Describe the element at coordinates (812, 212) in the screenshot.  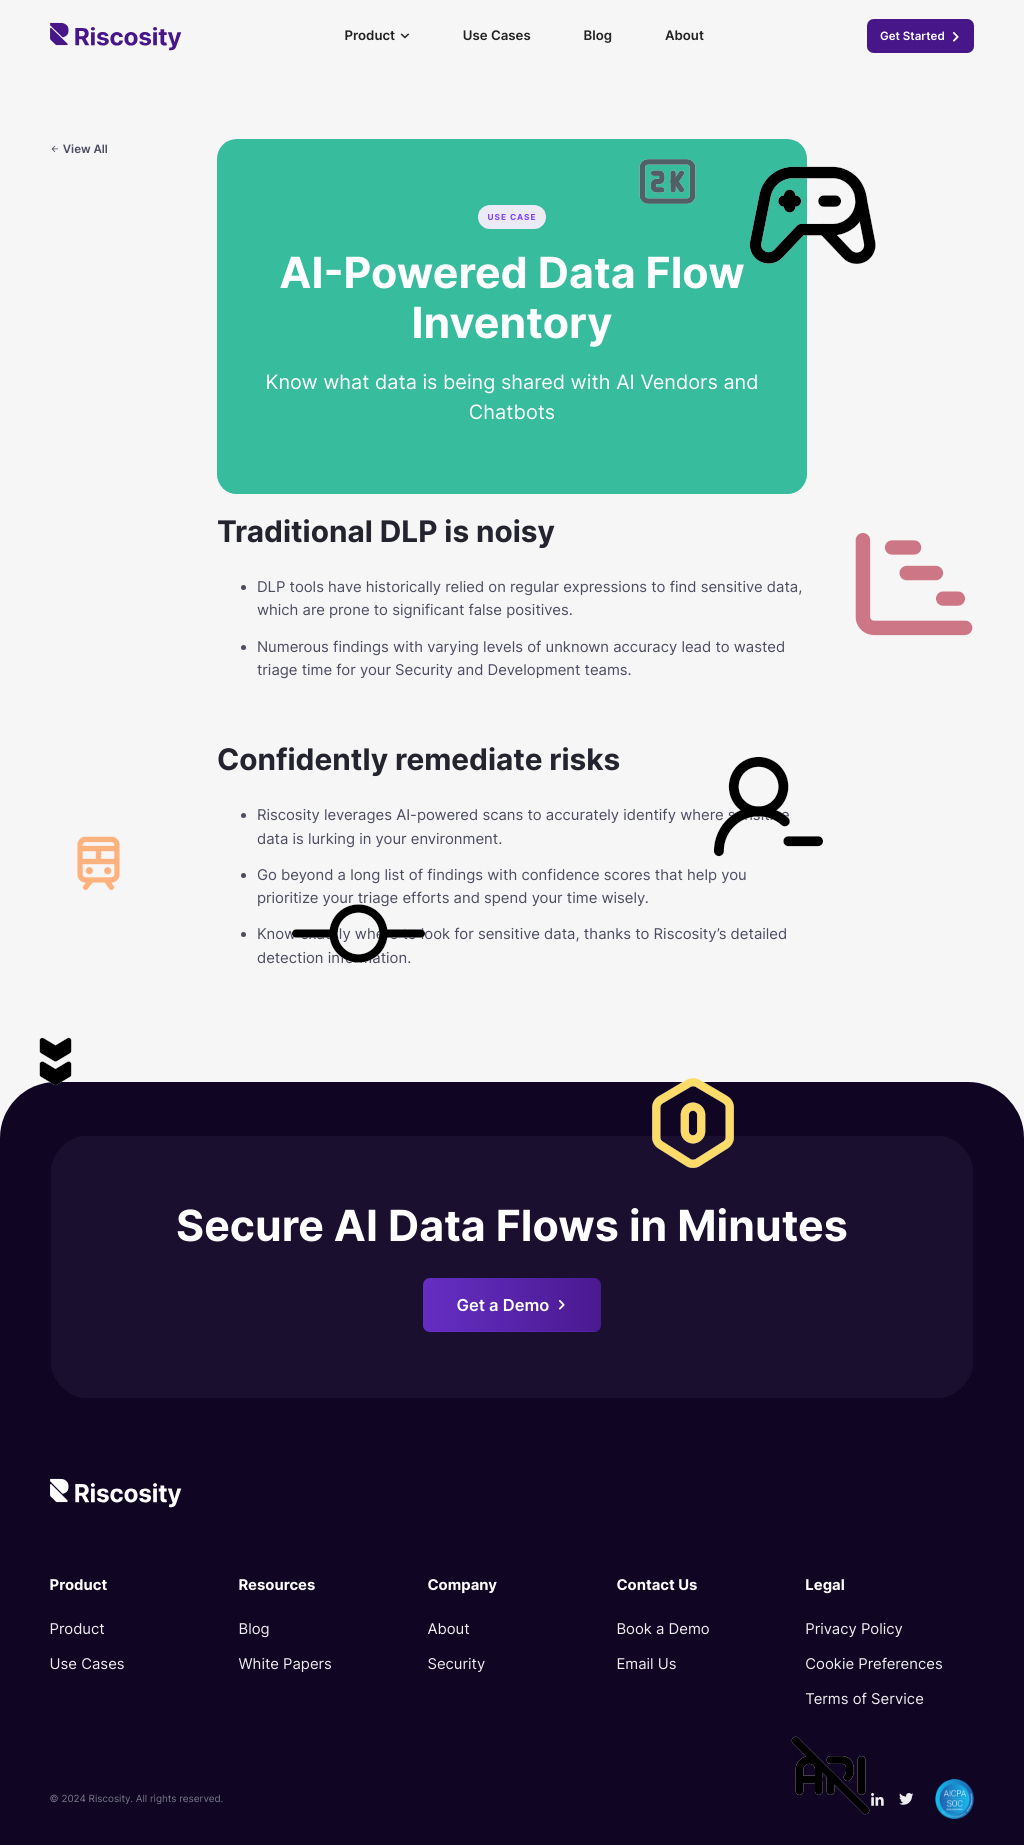
I see `access gaming features or settings` at that location.